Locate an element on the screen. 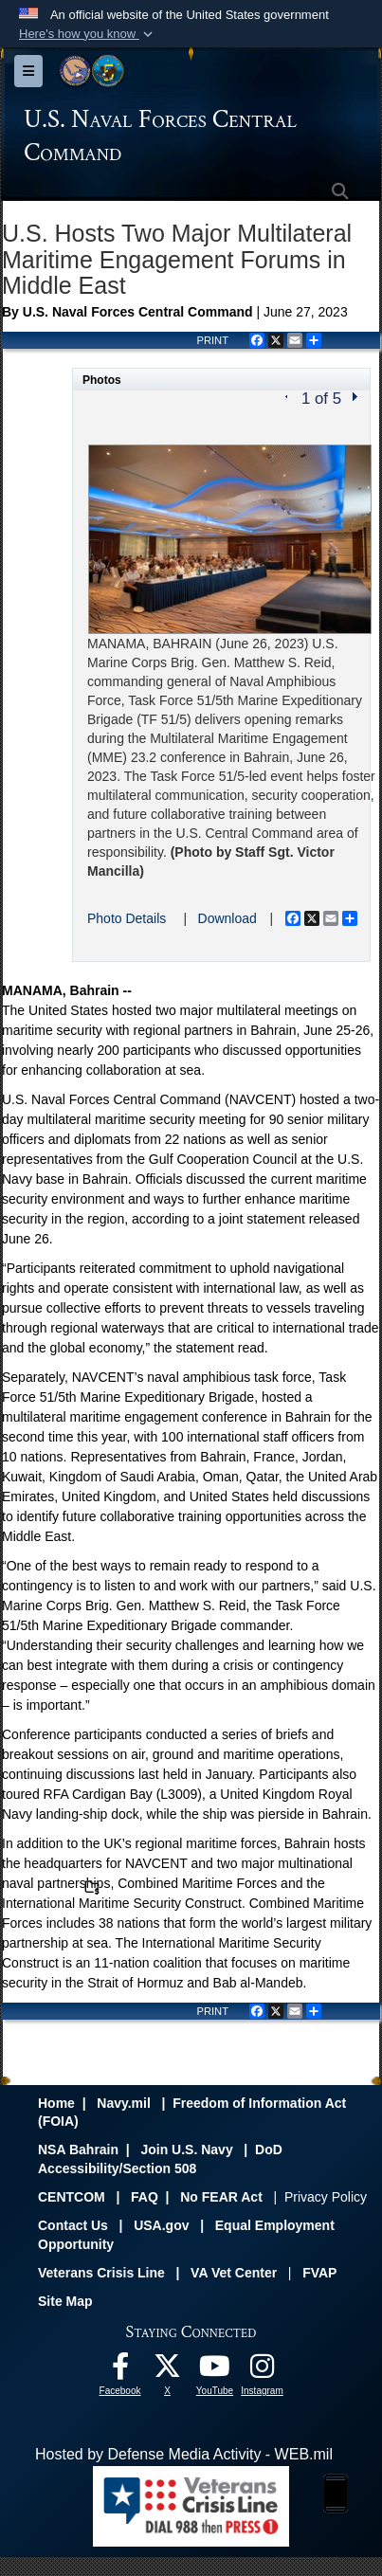  access financial documents folder is located at coordinates (92, 1887).